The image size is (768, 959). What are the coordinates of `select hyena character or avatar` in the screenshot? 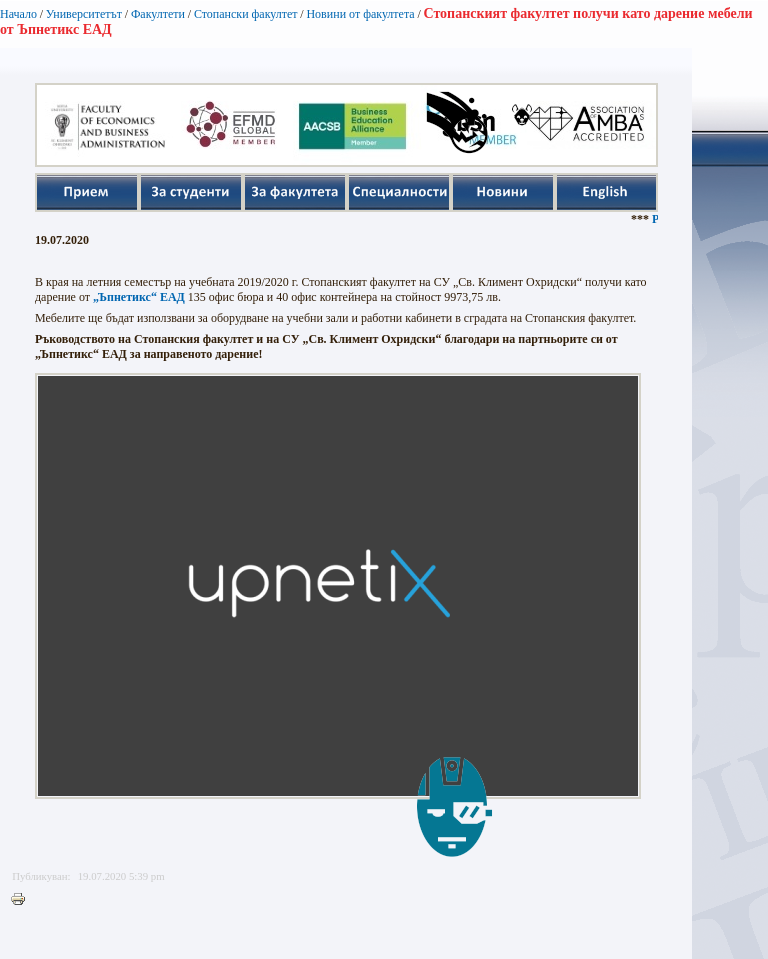 It's located at (522, 115).